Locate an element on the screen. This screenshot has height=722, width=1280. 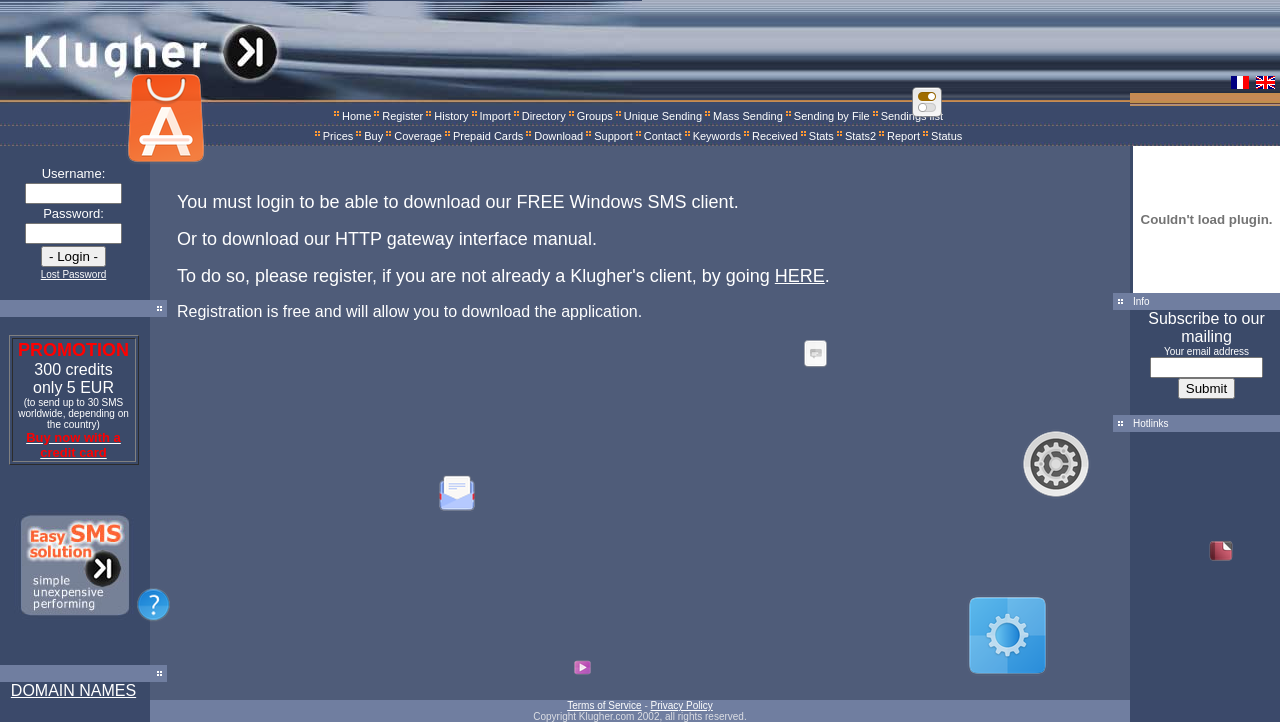
open system settings is located at coordinates (1056, 464).